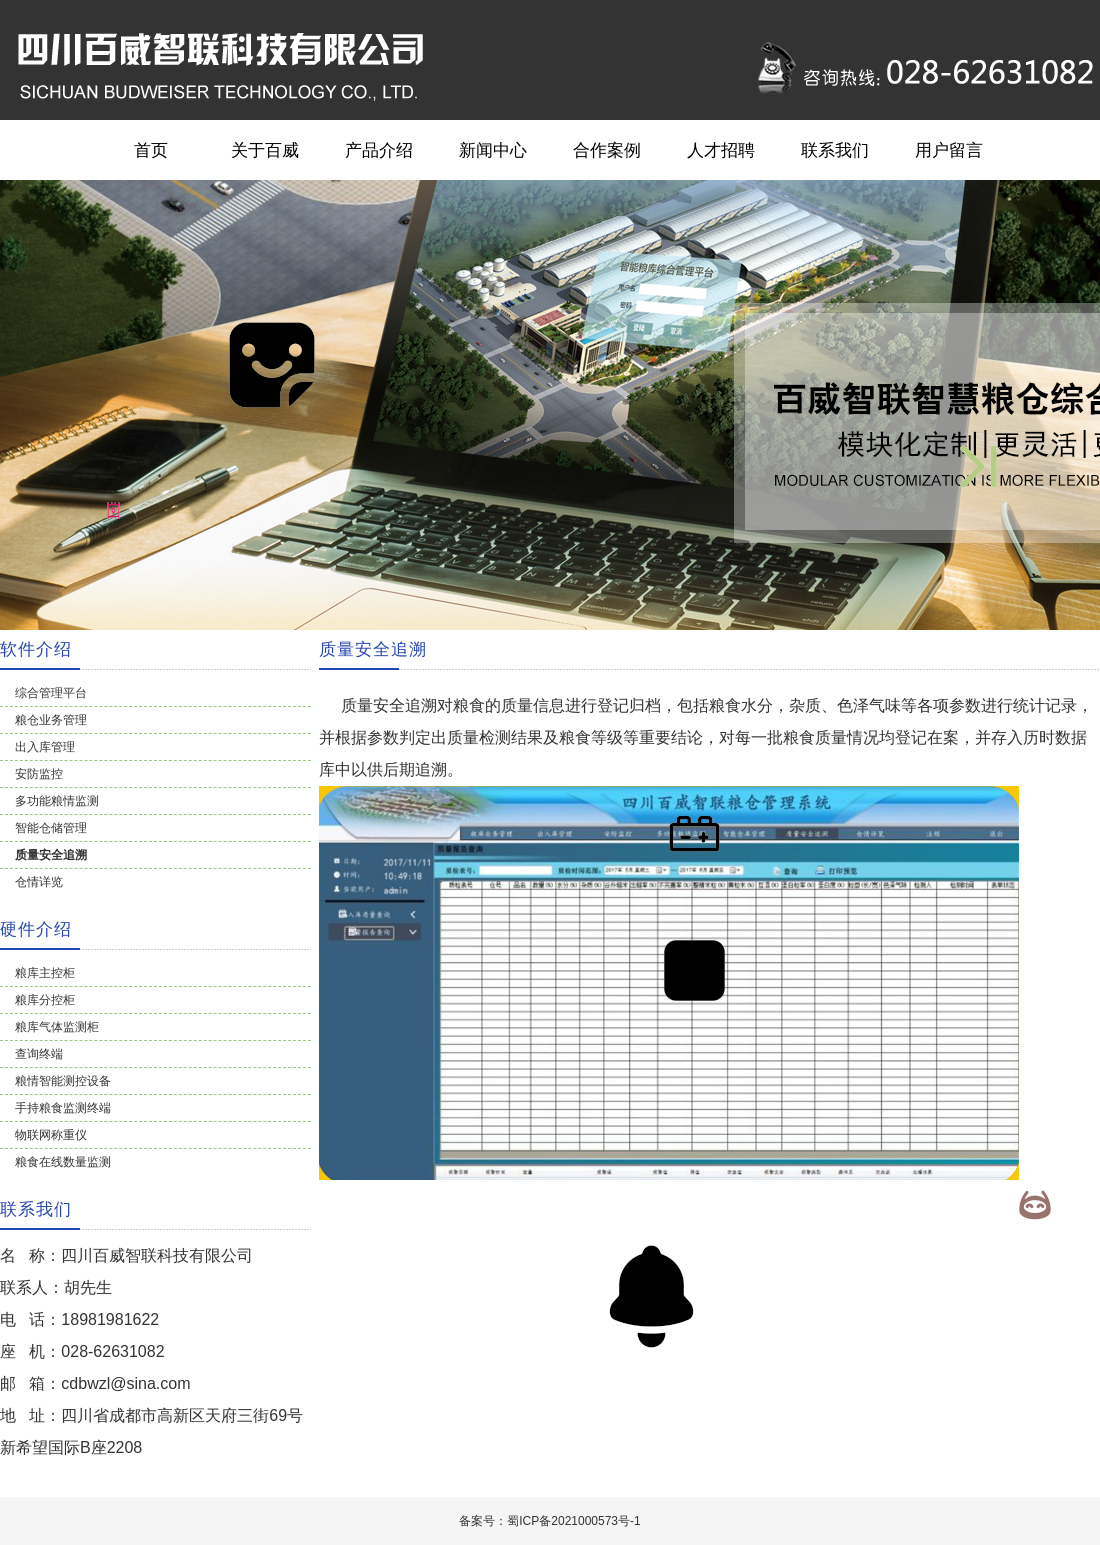 The image size is (1100, 1545). What do you see at coordinates (272, 365) in the screenshot?
I see `open sticker picker` at bounding box center [272, 365].